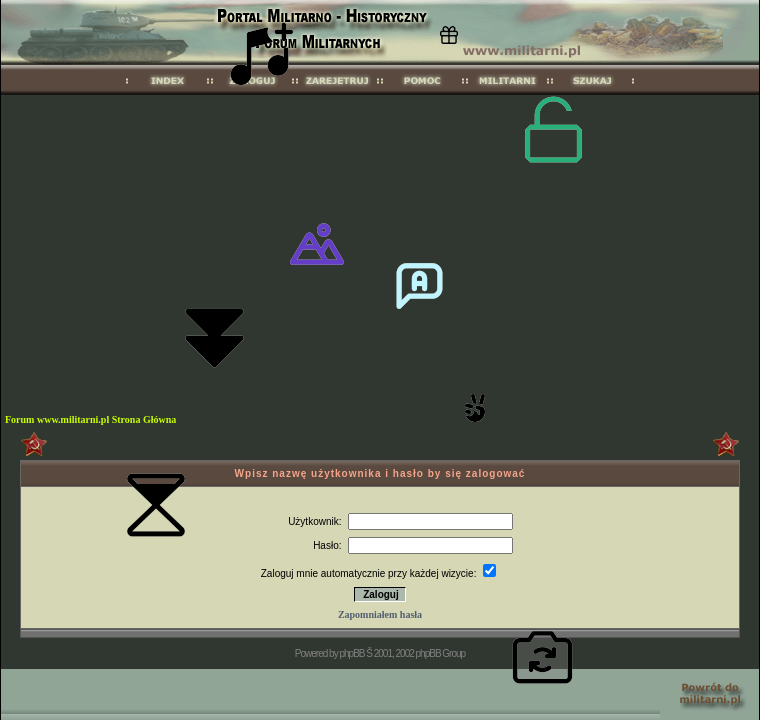  What do you see at coordinates (214, 335) in the screenshot?
I see `expand all sections or content` at bounding box center [214, 335].